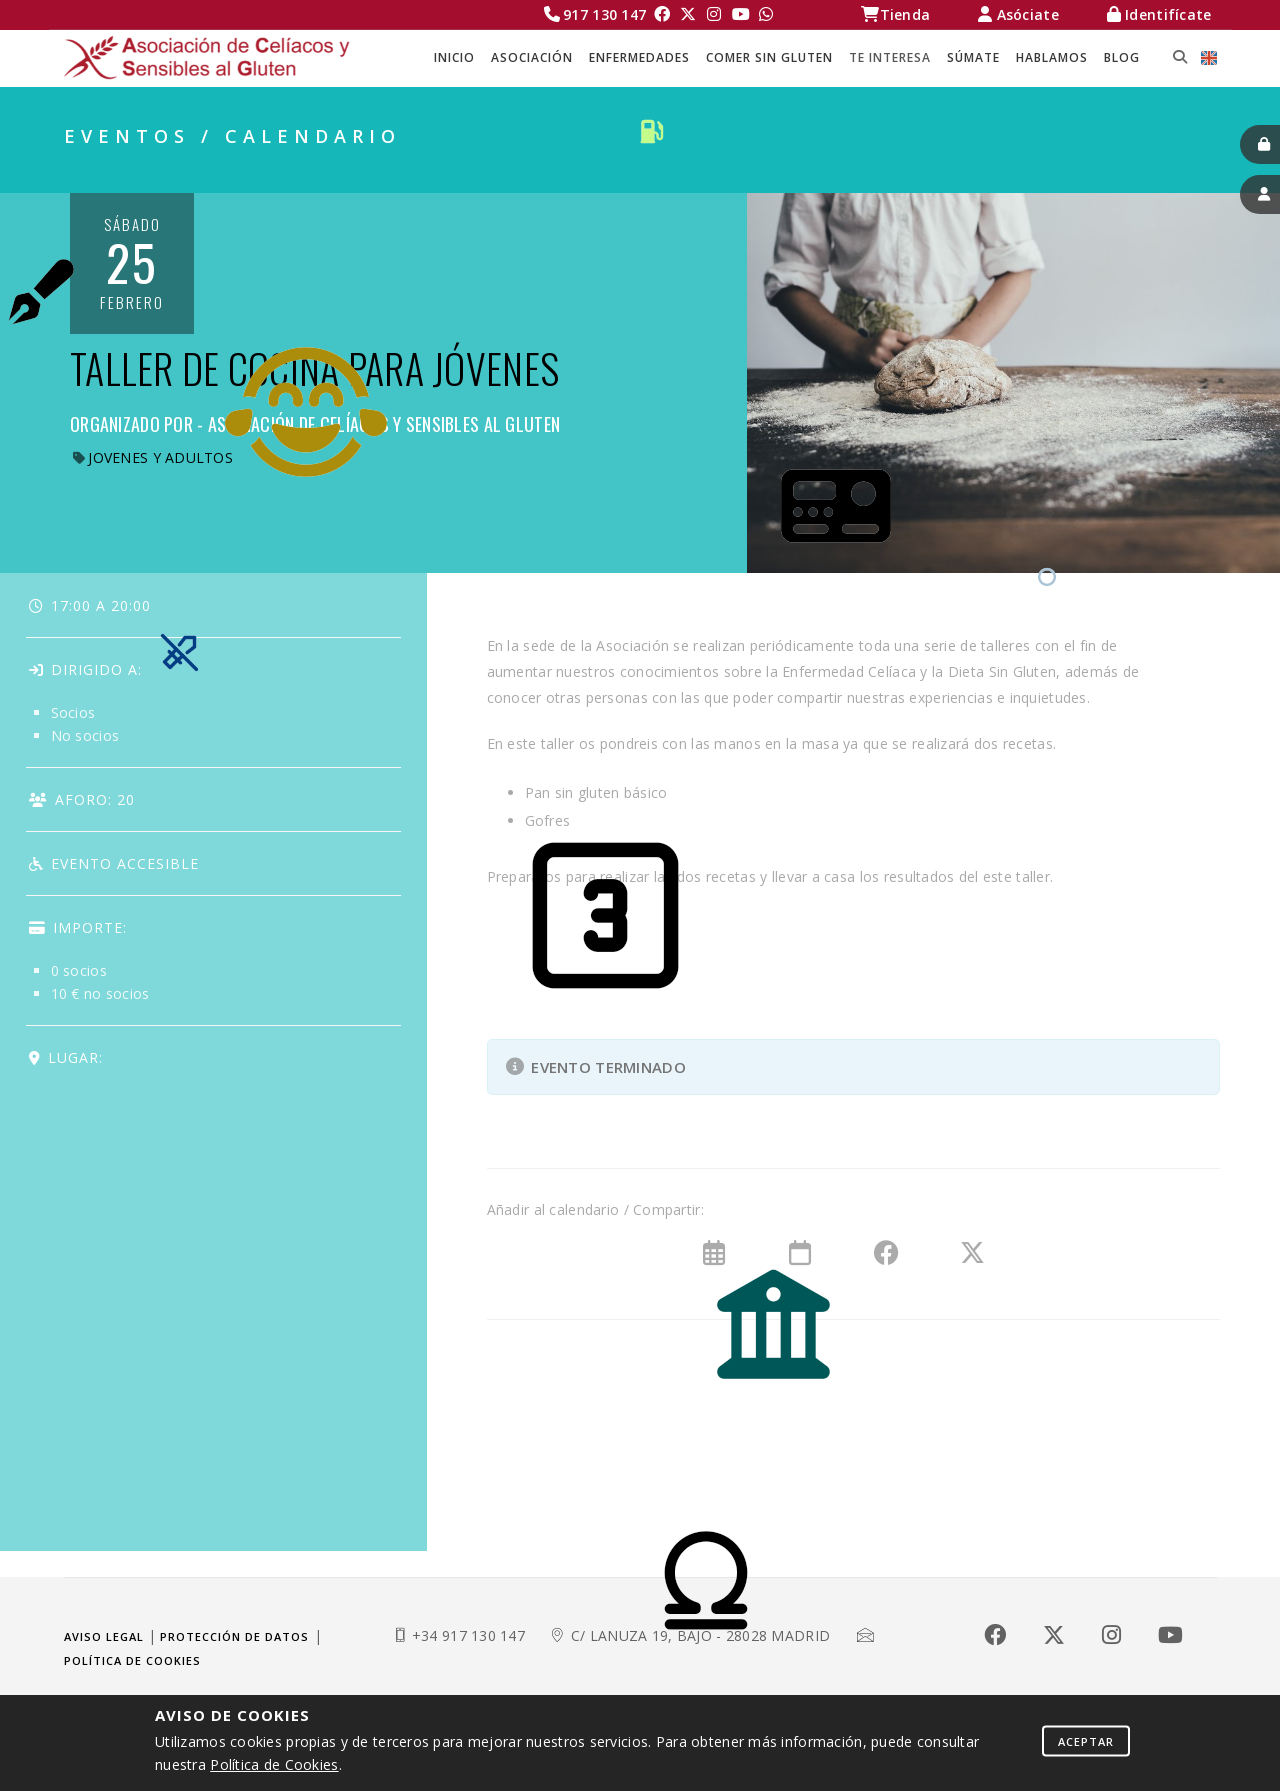 This screenshot has height=1791, width=1280. I want to click on find nearby gas stations, so click(651, 131).